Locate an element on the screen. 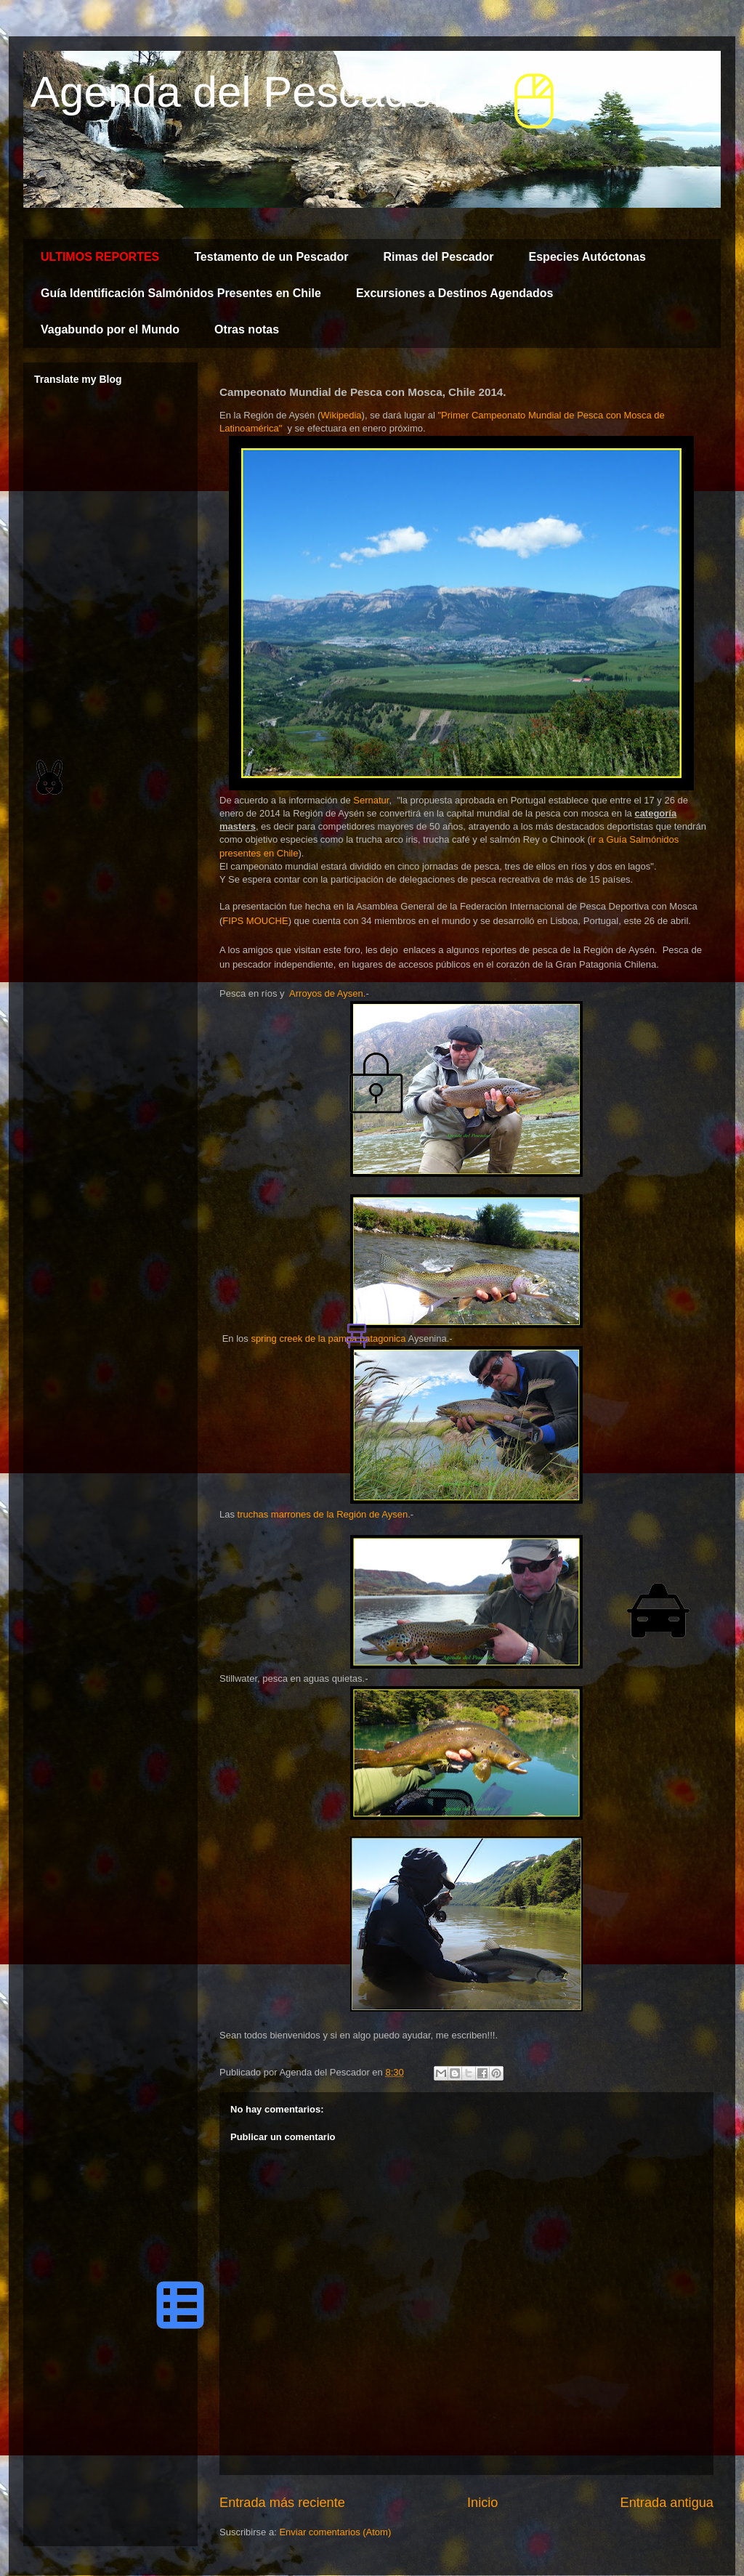  access security or privacy settings is located at coordinates (376, 1086).